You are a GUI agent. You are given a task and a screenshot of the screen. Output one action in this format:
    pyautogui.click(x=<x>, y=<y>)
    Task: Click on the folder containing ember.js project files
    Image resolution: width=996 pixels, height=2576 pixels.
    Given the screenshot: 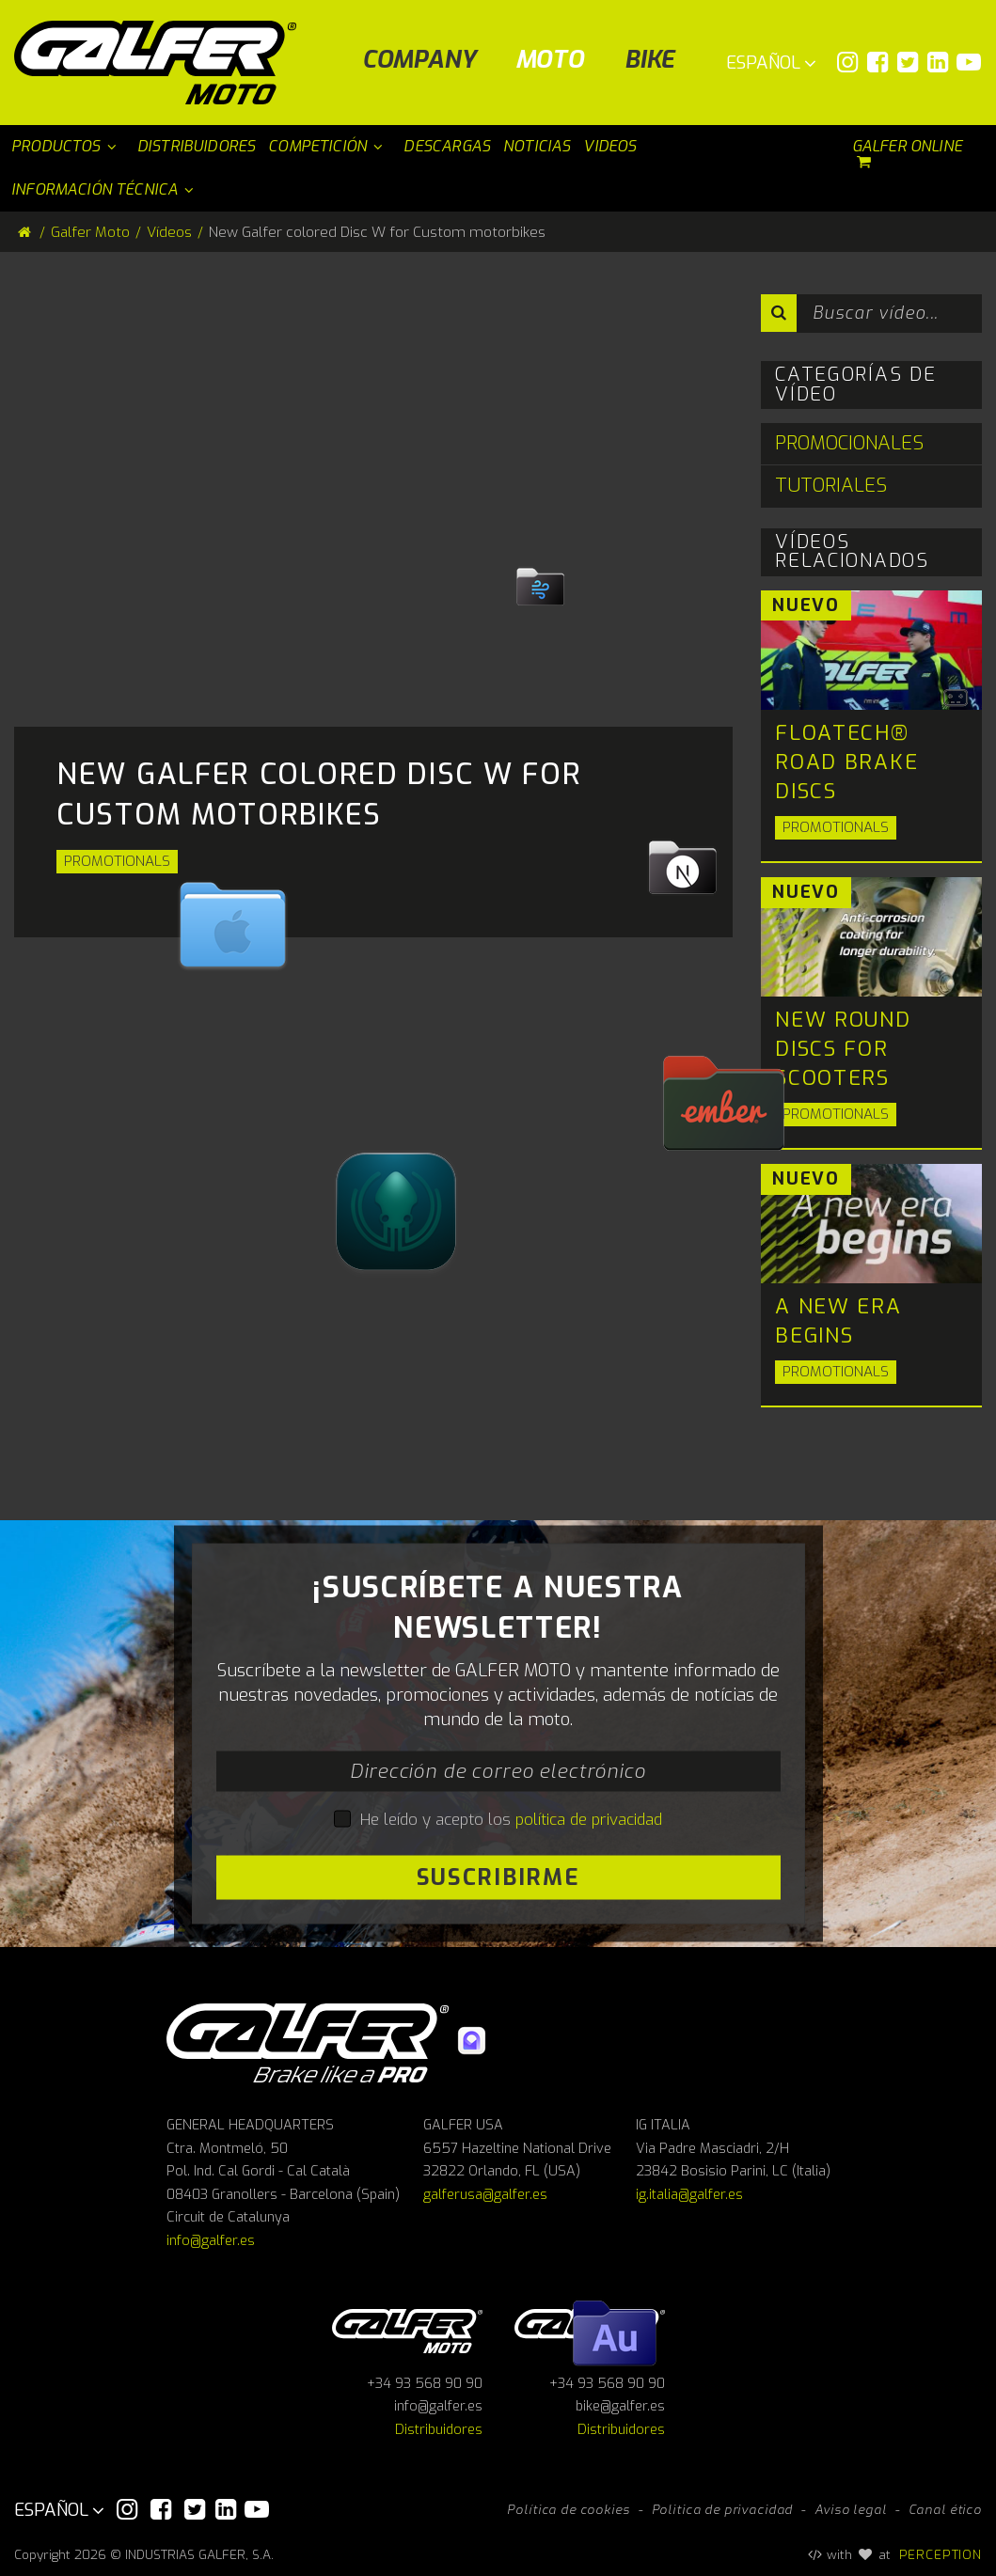 What is the action you would take?
    pyautogui.click(x=723, y=1107)
    